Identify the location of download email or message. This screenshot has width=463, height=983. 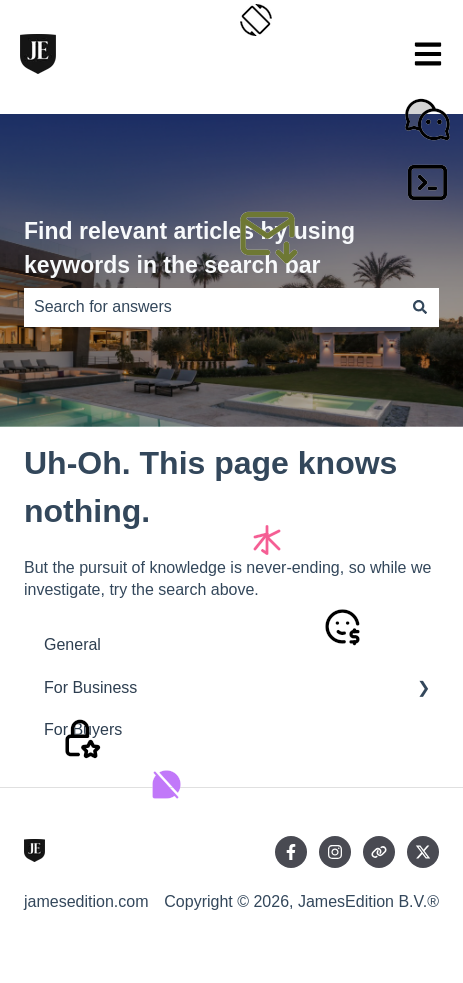
(267, 233).